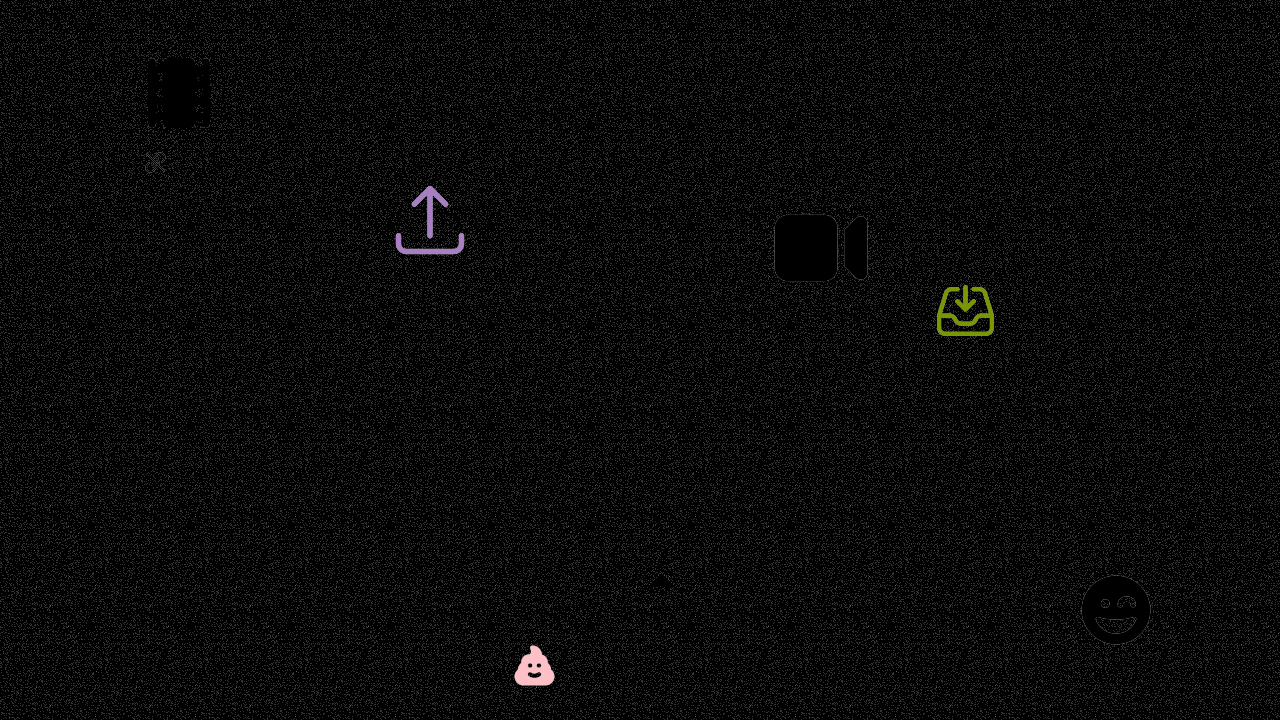 This screenshot has width=1280, height=720. What do you see at coordinates (155, 162) in the screenshot?
I see `unlink or disconnect a shared link` at bounding box center [155, 162].